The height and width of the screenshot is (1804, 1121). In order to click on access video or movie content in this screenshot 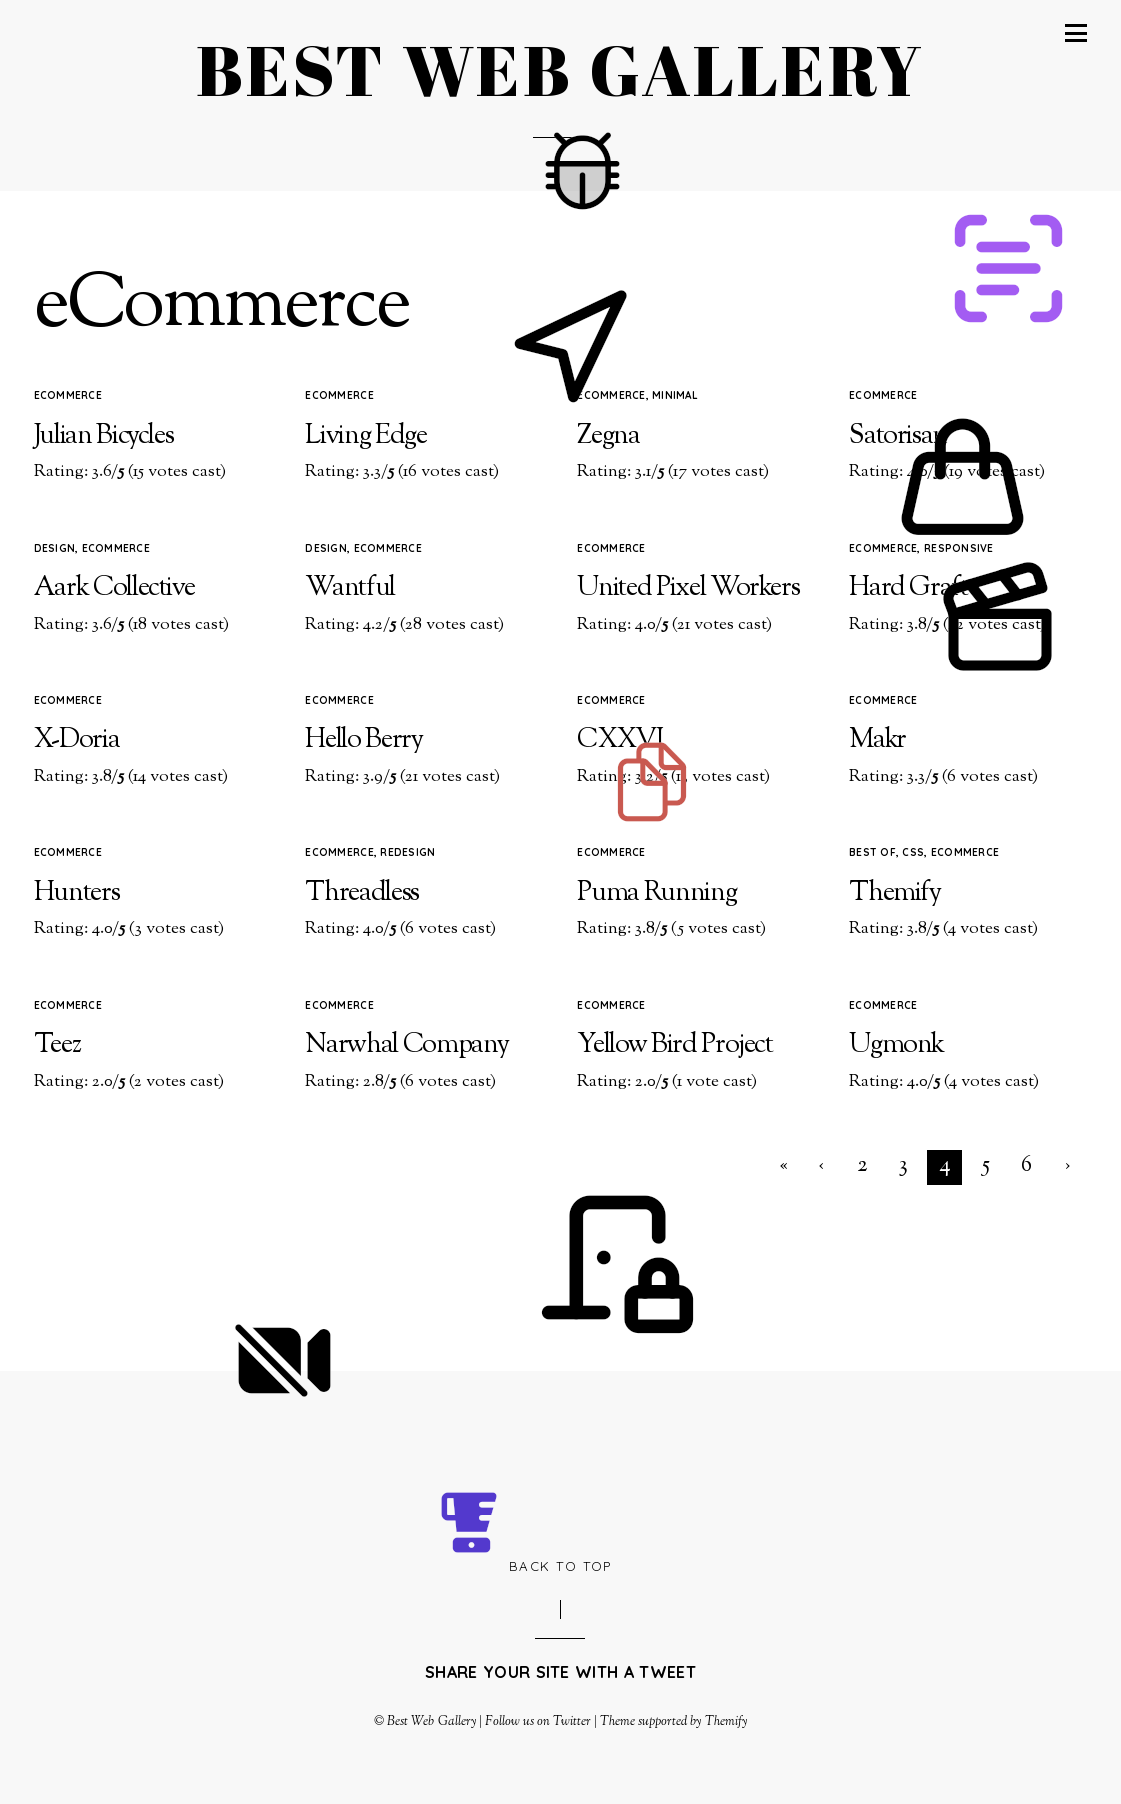, I will do `click(1000, 619)`.